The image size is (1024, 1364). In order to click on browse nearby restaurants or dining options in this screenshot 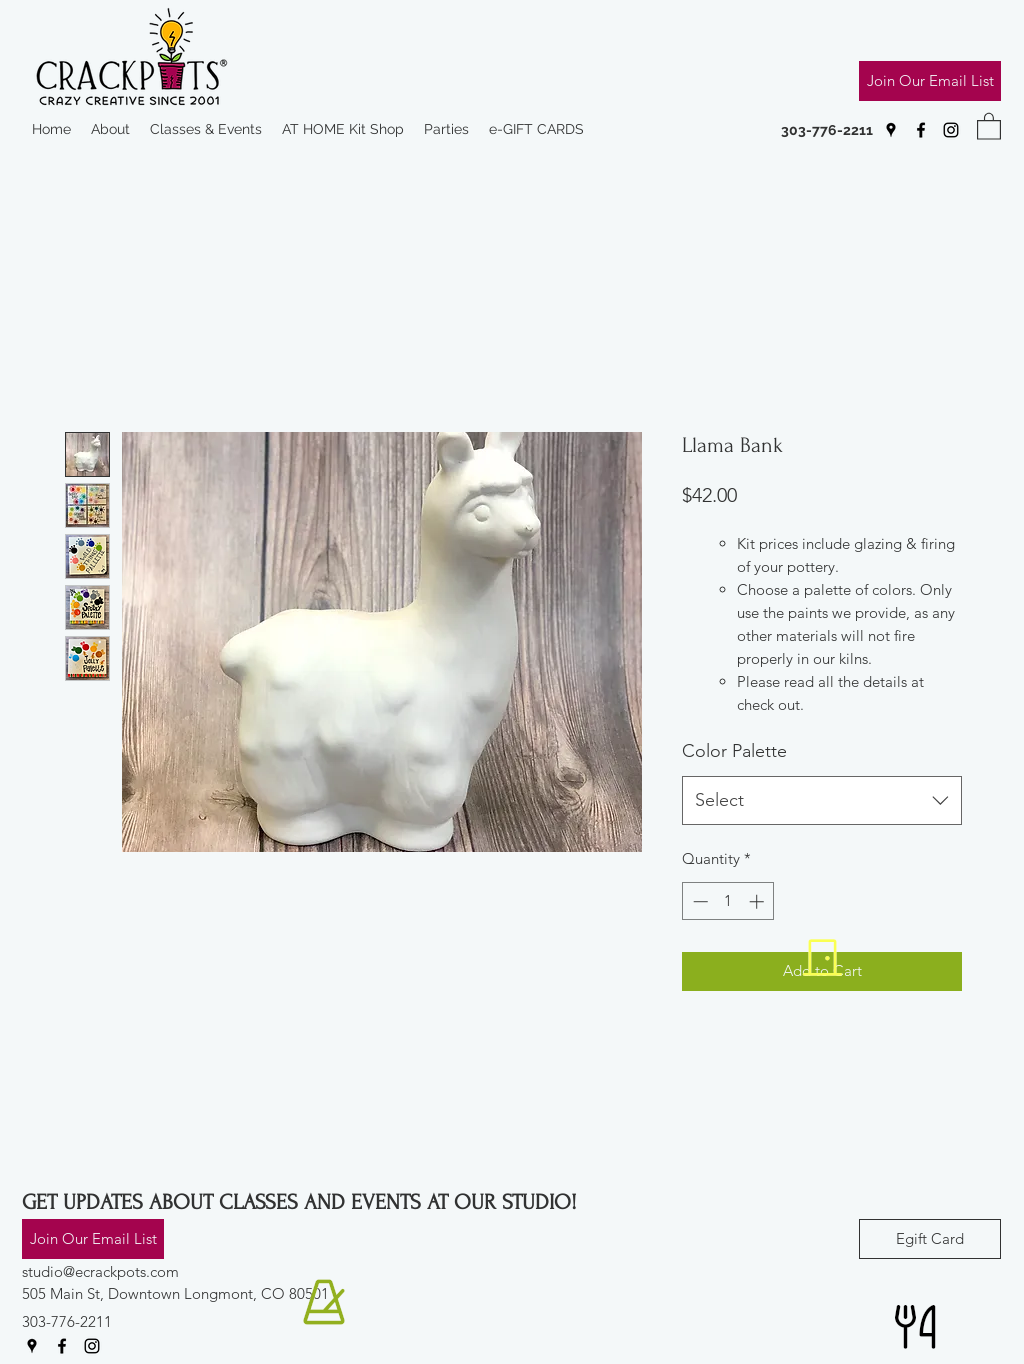, I will do `click(916, 1326)`.